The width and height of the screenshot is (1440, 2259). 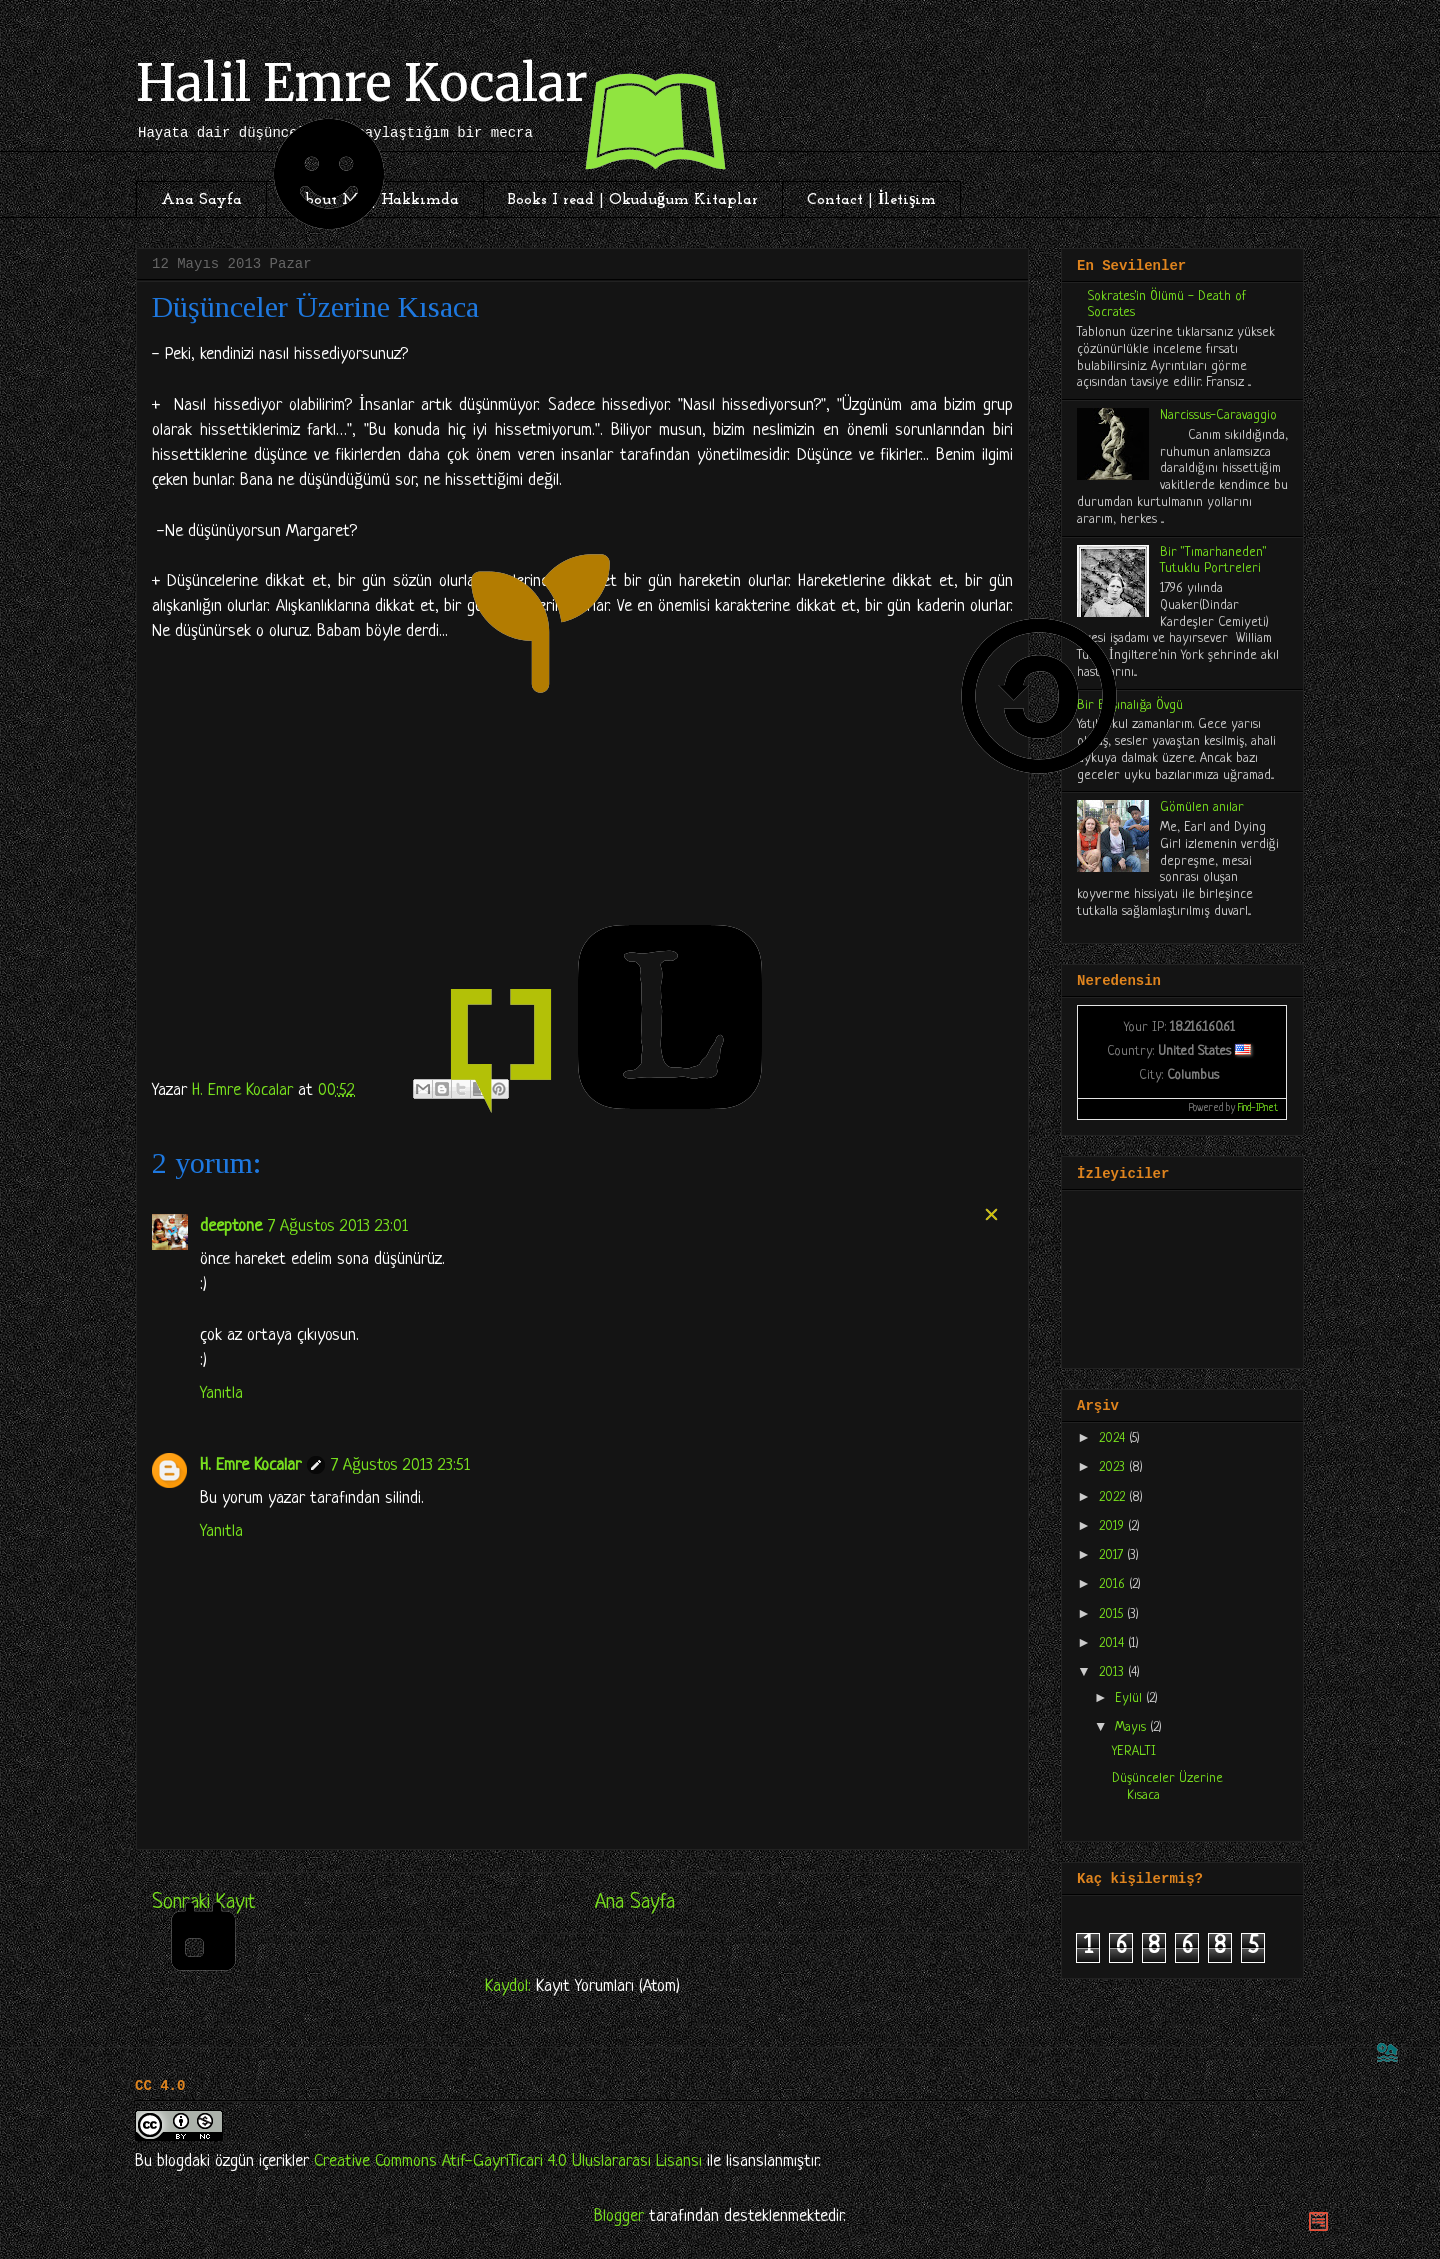 I want to click on view today's date or daily agenda, so click(x=203, y=1938).